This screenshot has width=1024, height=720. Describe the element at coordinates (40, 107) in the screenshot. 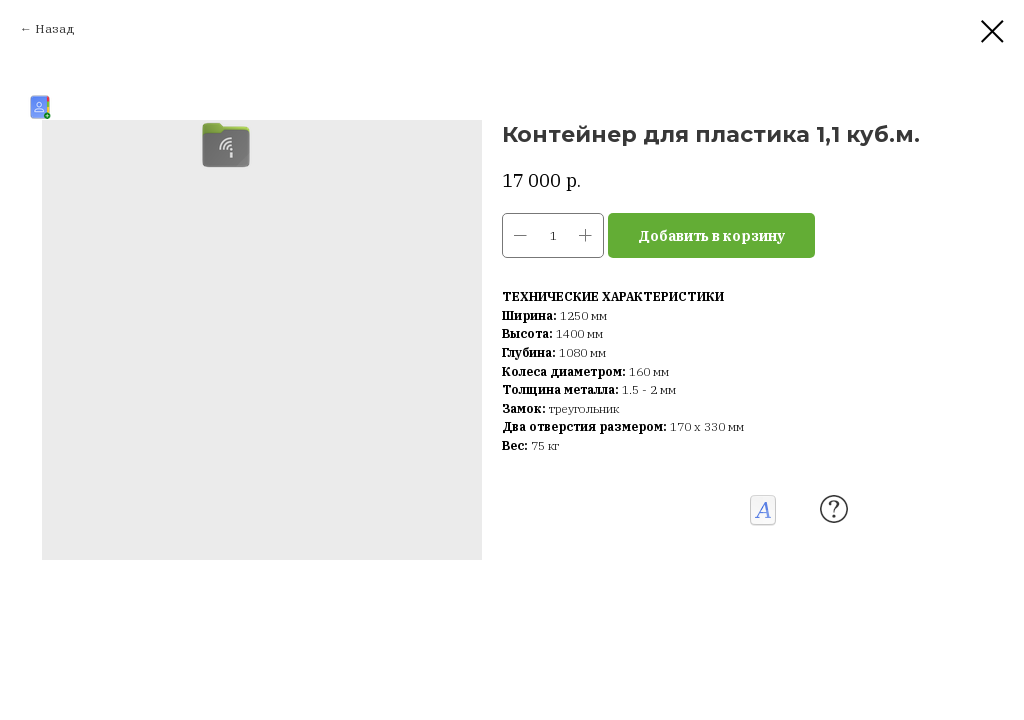

I see `create a new contact in your address book` at that location.